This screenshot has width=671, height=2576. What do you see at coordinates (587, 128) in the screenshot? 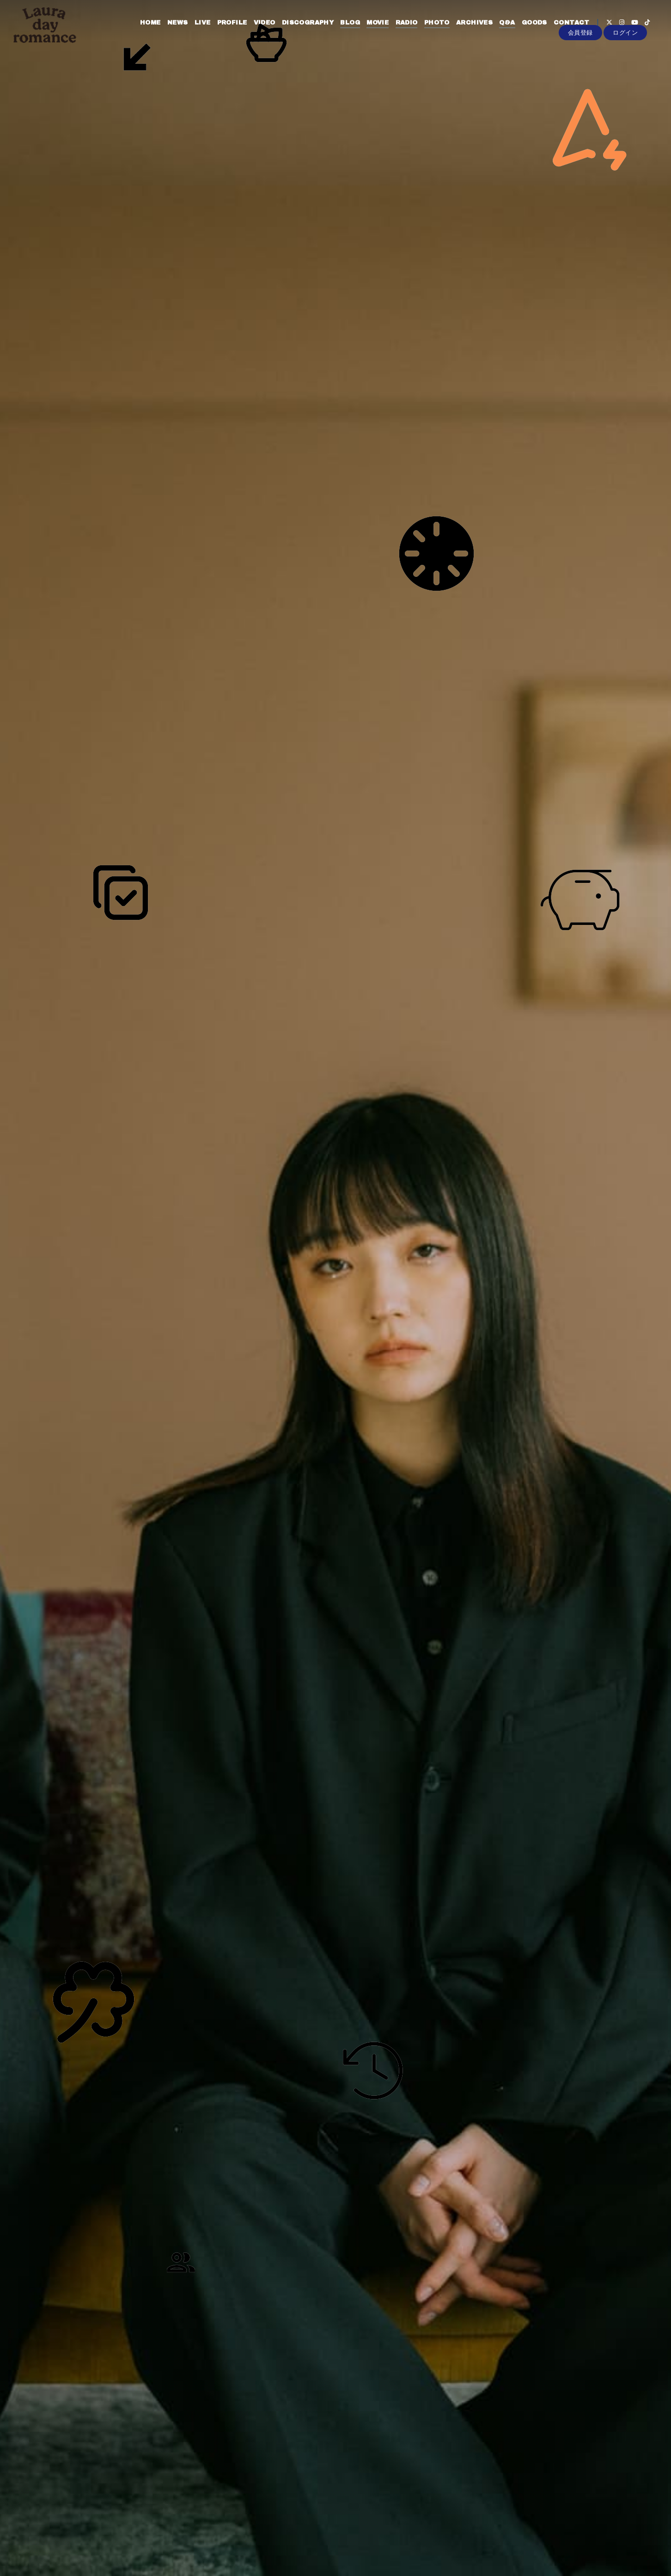
I see `quick navigation or fast route option` at bounding box center [587, 128].